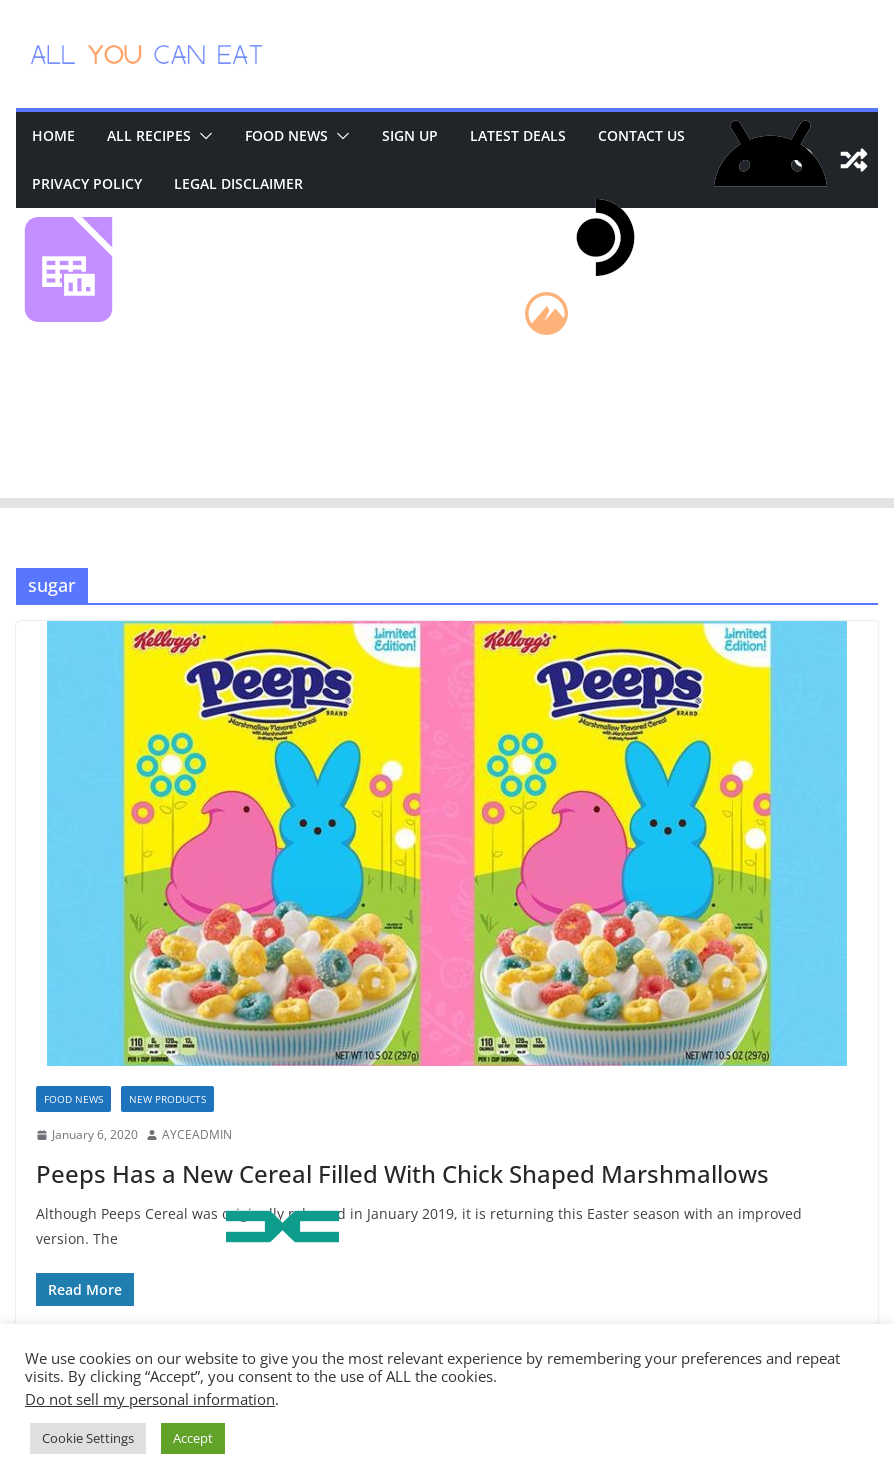 This screenshot has height=1484, width=894. What do you see at coordinates (68, 269) in the screenshot?
I see `open LibreOffice Calc spreadsheet application` at bounding box center [68, 269].